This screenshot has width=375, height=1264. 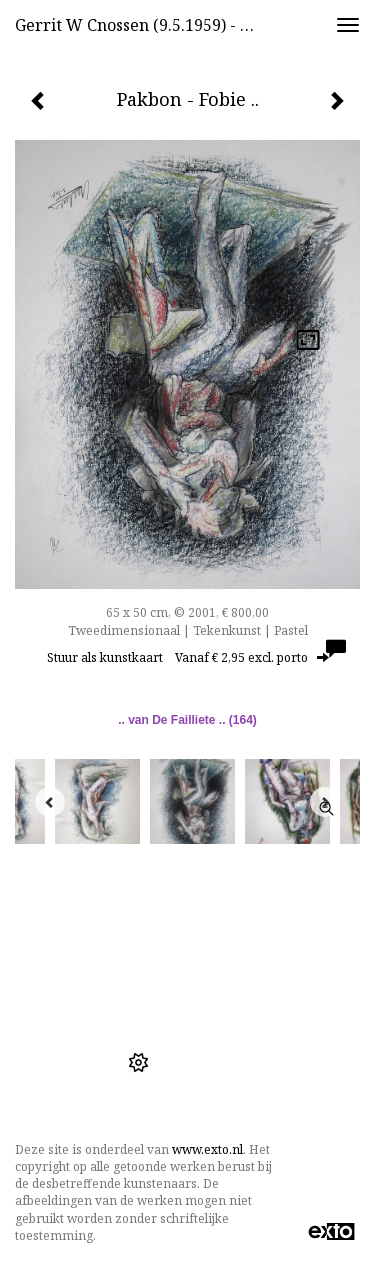 I want to click on toggle light mode or bright theme, so click(x=138, y=1062).